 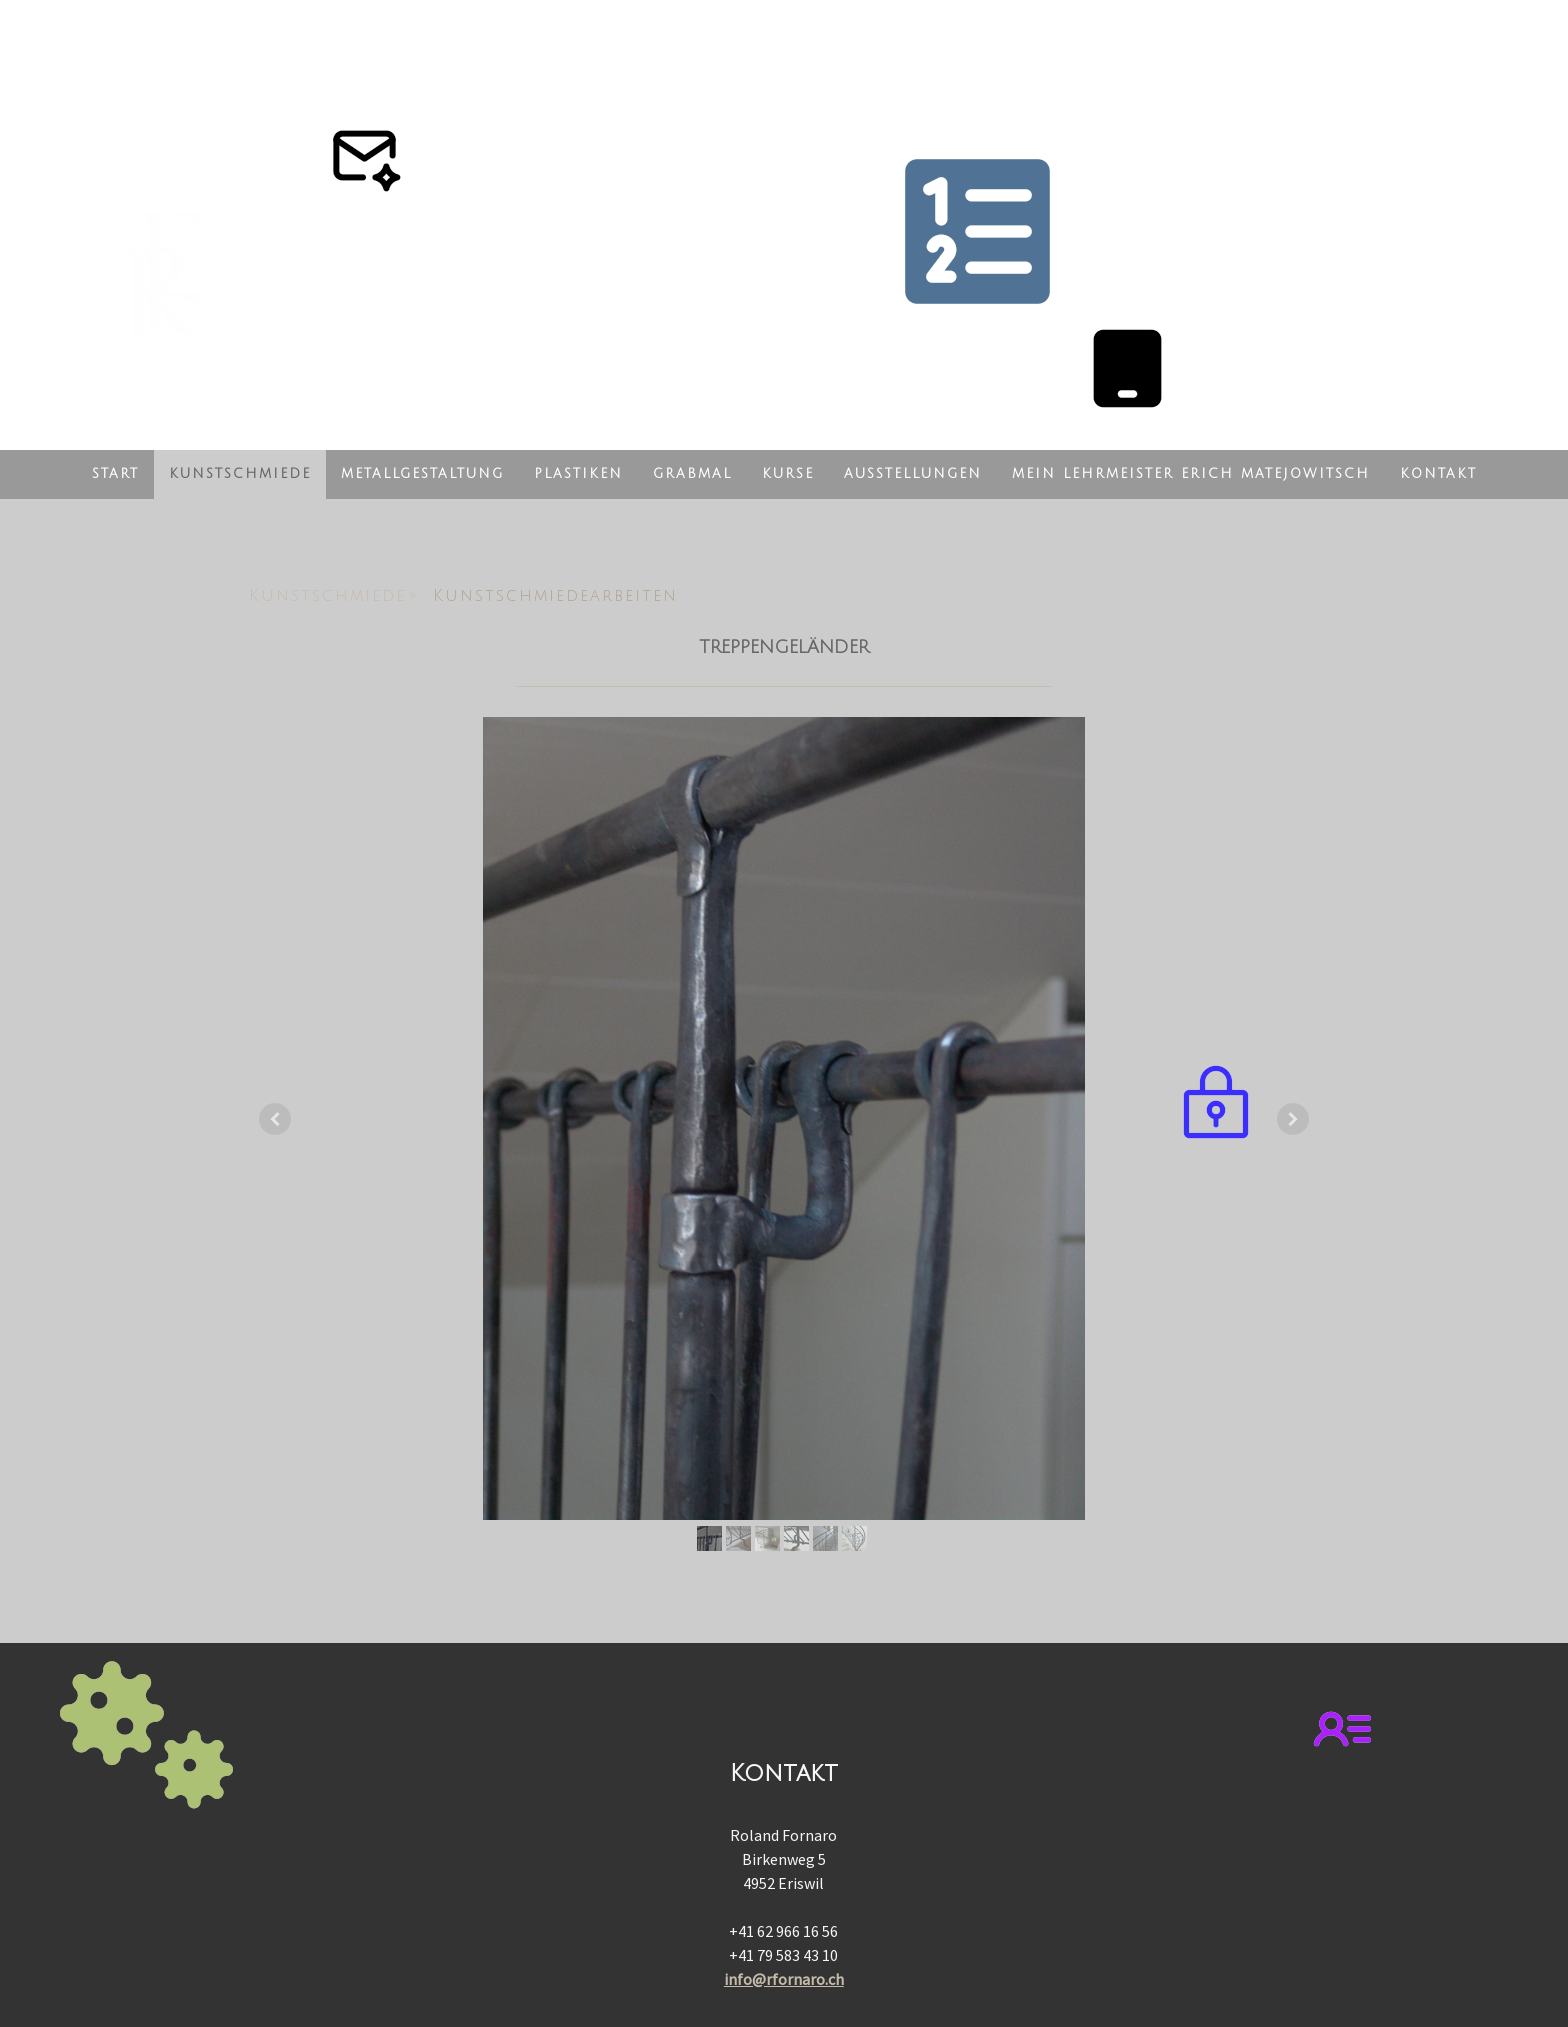 What do you see at coordinates (364, 155) in the screenshot?
I see `AI-powered email or smart compose feature` at bounding box center [364, 155].